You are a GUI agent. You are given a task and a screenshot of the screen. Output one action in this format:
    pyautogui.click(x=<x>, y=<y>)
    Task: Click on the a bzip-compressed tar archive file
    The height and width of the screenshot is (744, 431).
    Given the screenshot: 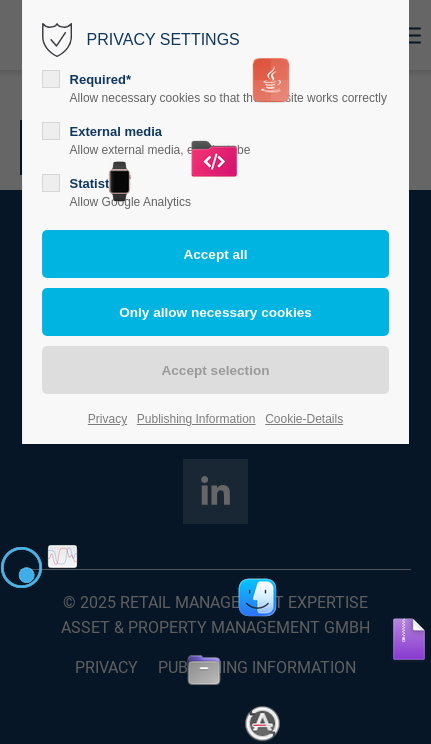 What is the action you would take?
    pyautogui.click(x=409, y=640)
    